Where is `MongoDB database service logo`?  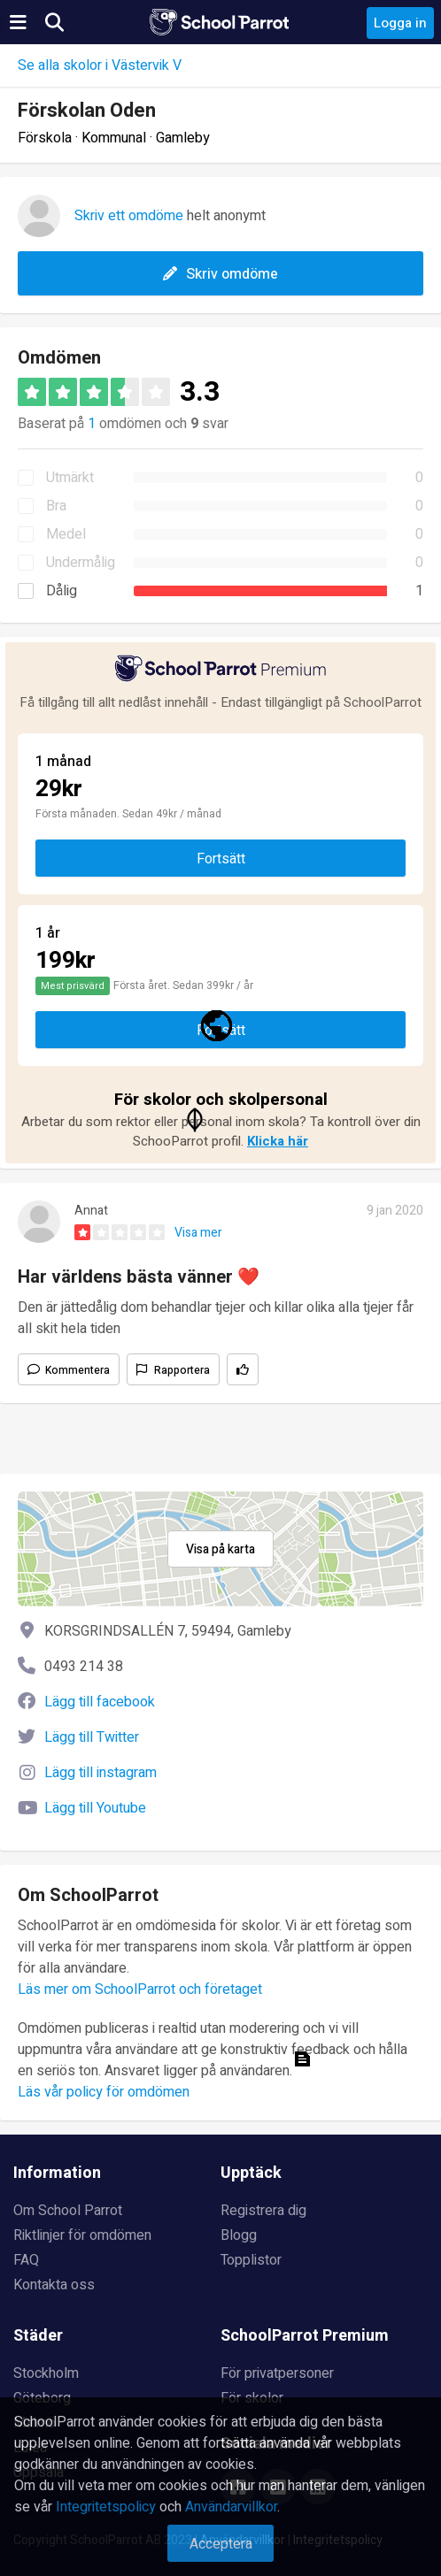
MongoDB database service logo is located at coordinates (195, 1120).